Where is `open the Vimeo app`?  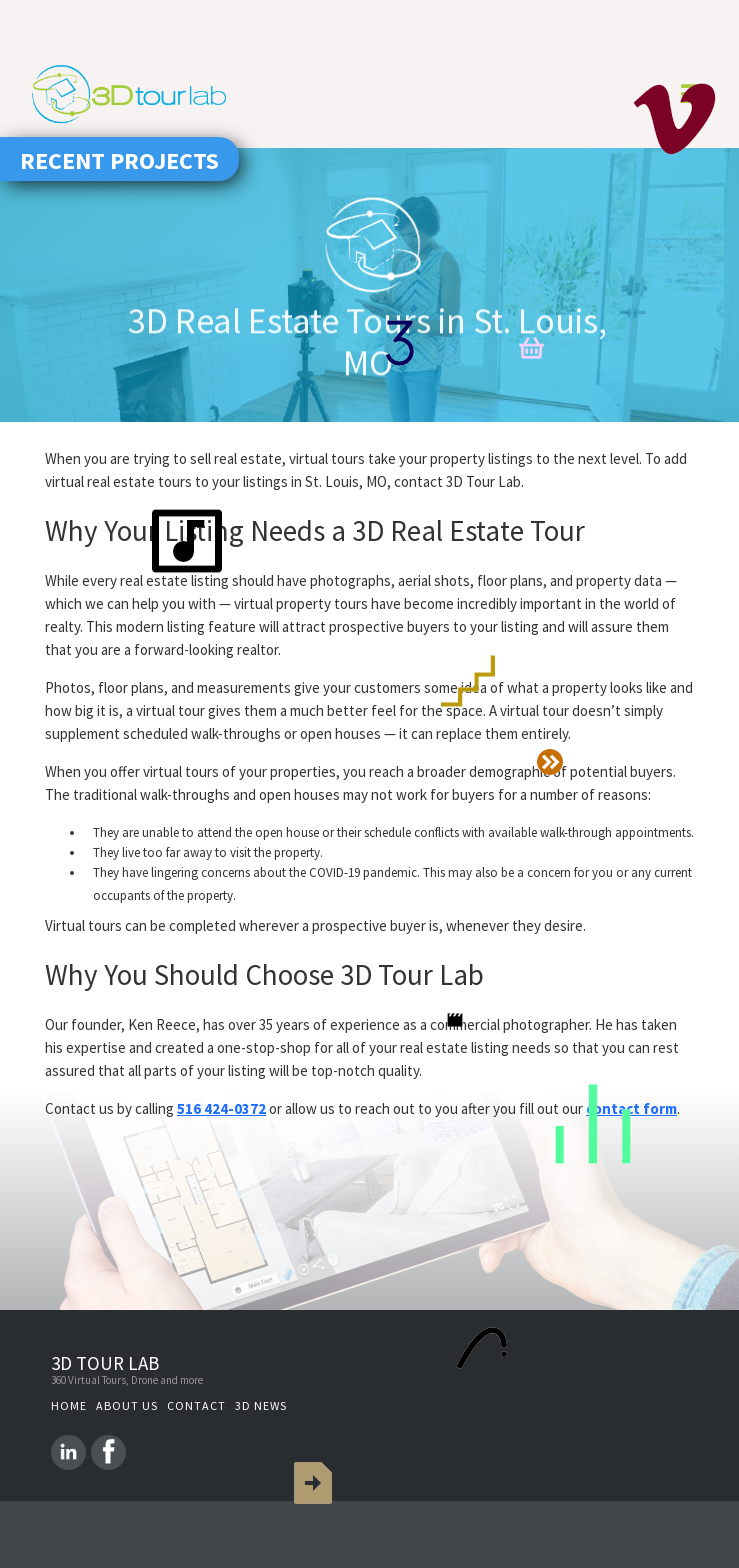 open the Vimeo app is located at coordinates (676, 118).